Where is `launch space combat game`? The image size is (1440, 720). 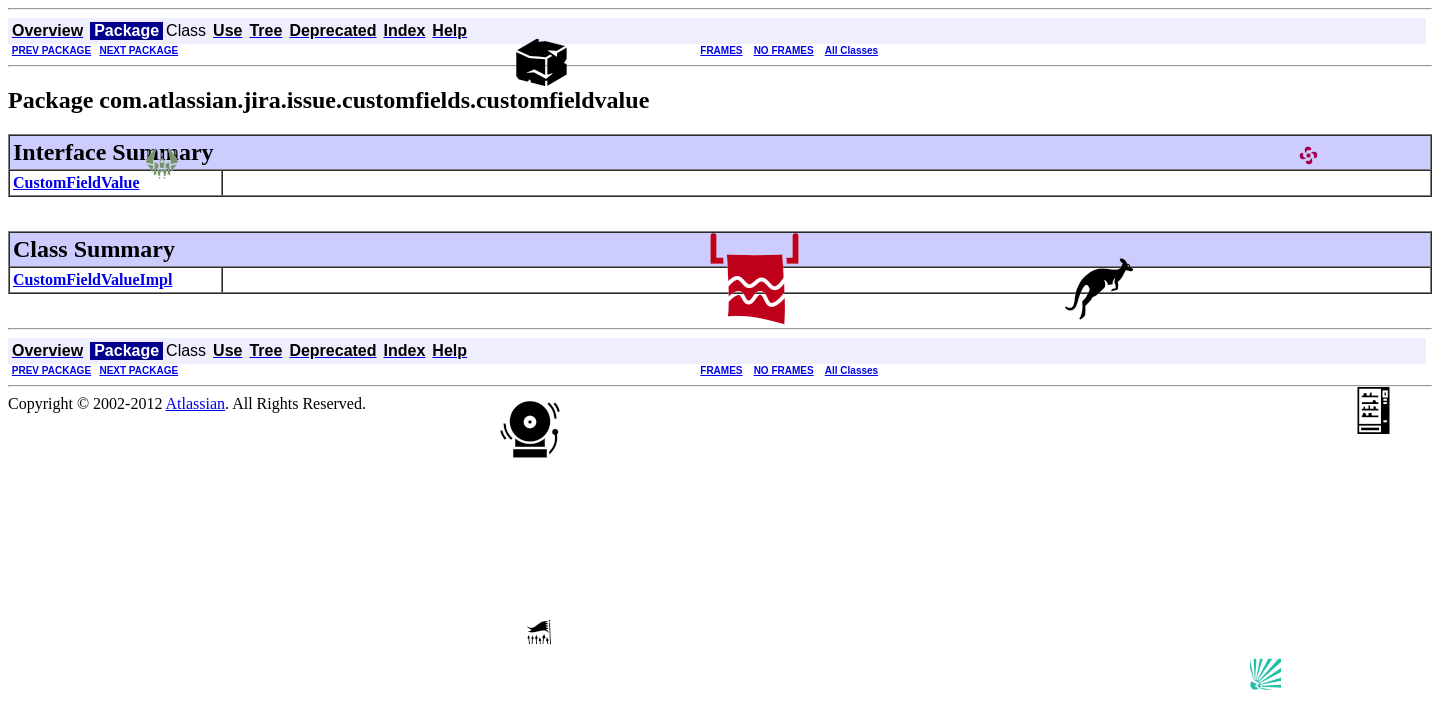 launch space combat game is located at coordinates (162, 163).